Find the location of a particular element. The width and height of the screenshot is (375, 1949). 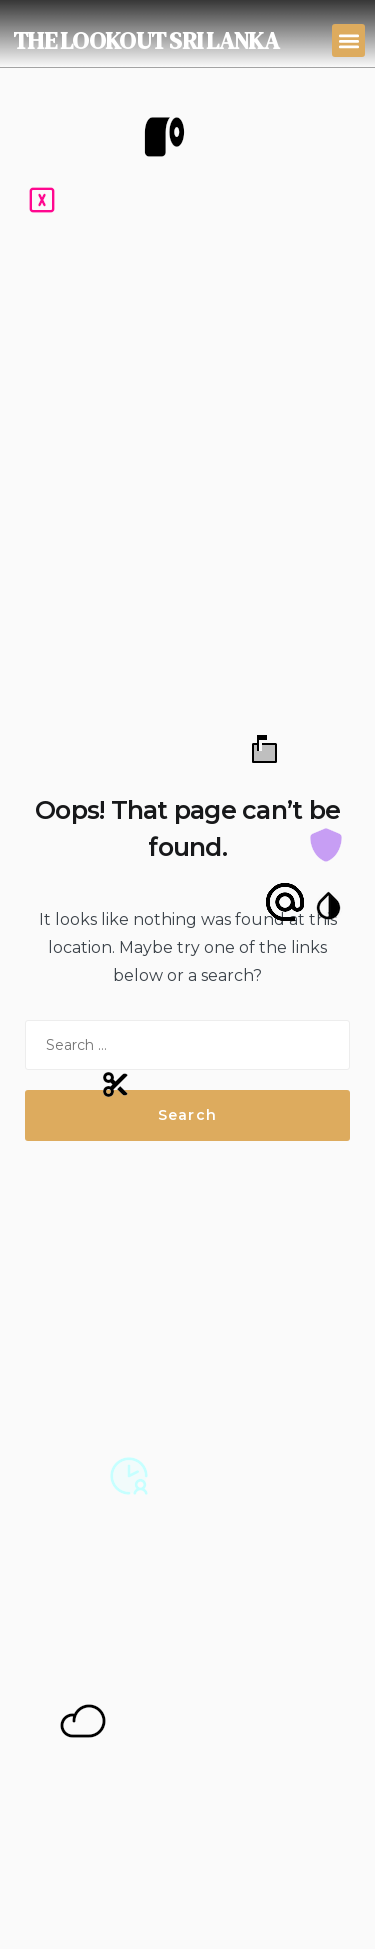

toggle color inversion or contrast settings is located at coordinates (328, 905).